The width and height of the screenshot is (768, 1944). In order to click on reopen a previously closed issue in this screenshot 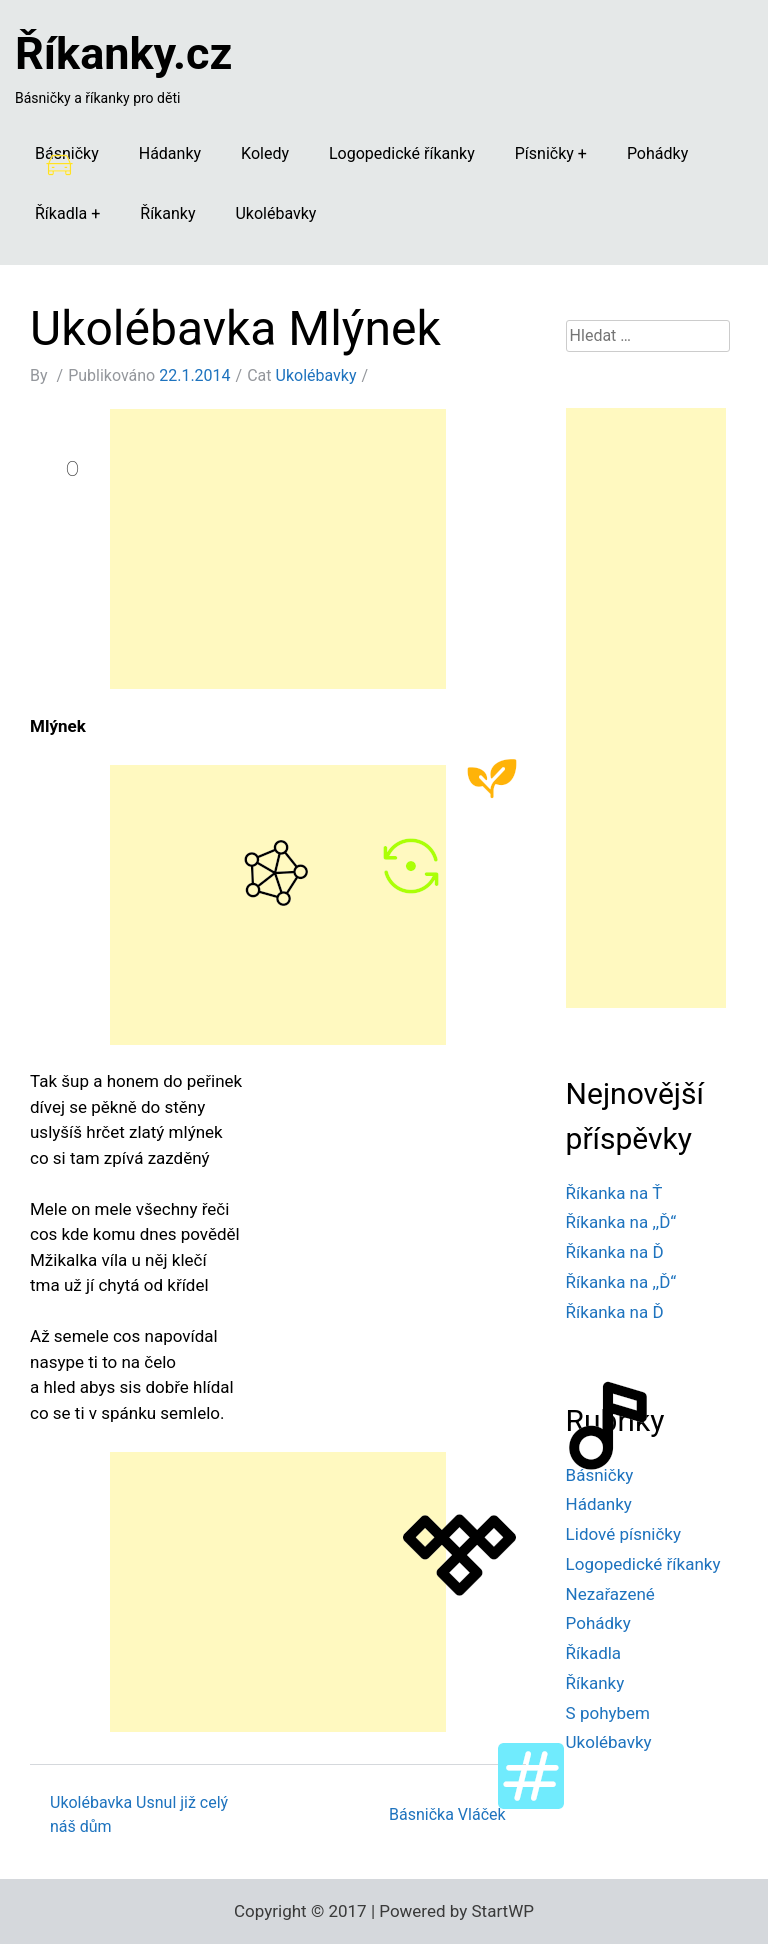, I will do `click(411, 866)`.